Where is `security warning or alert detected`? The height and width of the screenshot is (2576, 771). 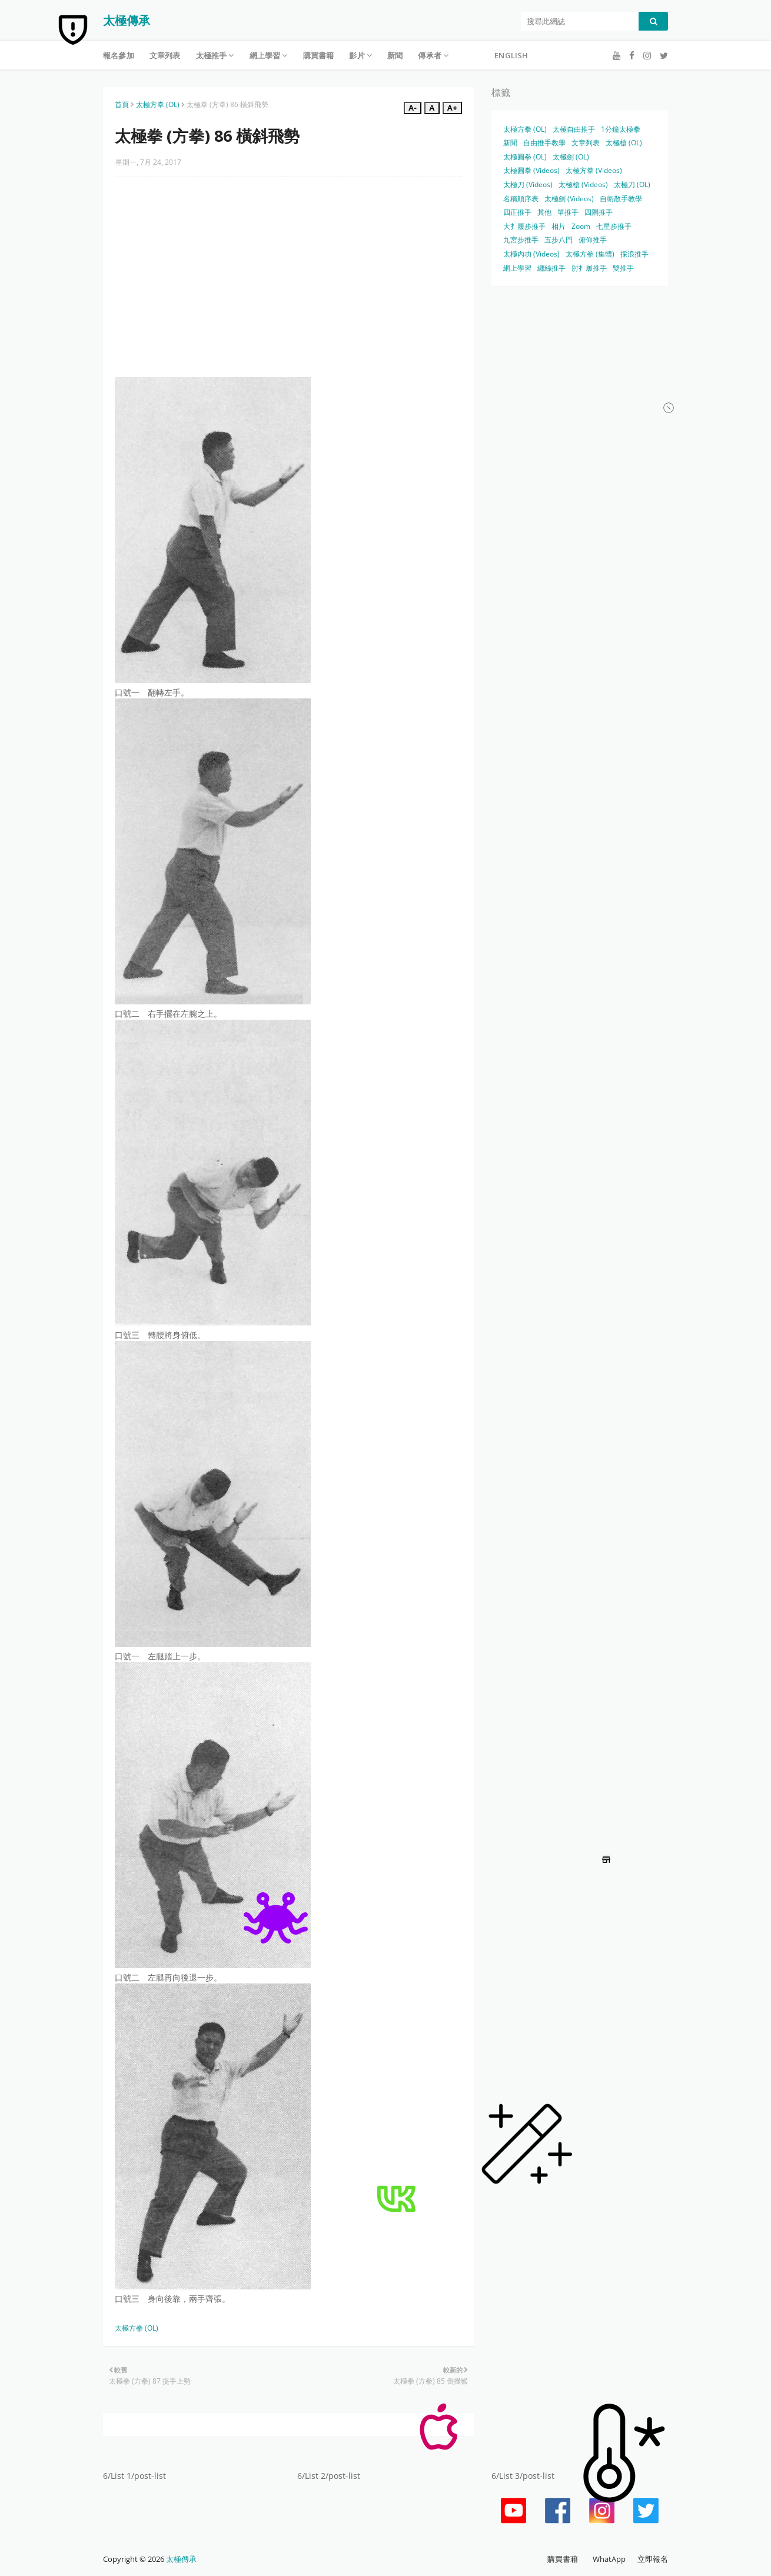 security warning or alert detected is located at coordinates (73, 28).